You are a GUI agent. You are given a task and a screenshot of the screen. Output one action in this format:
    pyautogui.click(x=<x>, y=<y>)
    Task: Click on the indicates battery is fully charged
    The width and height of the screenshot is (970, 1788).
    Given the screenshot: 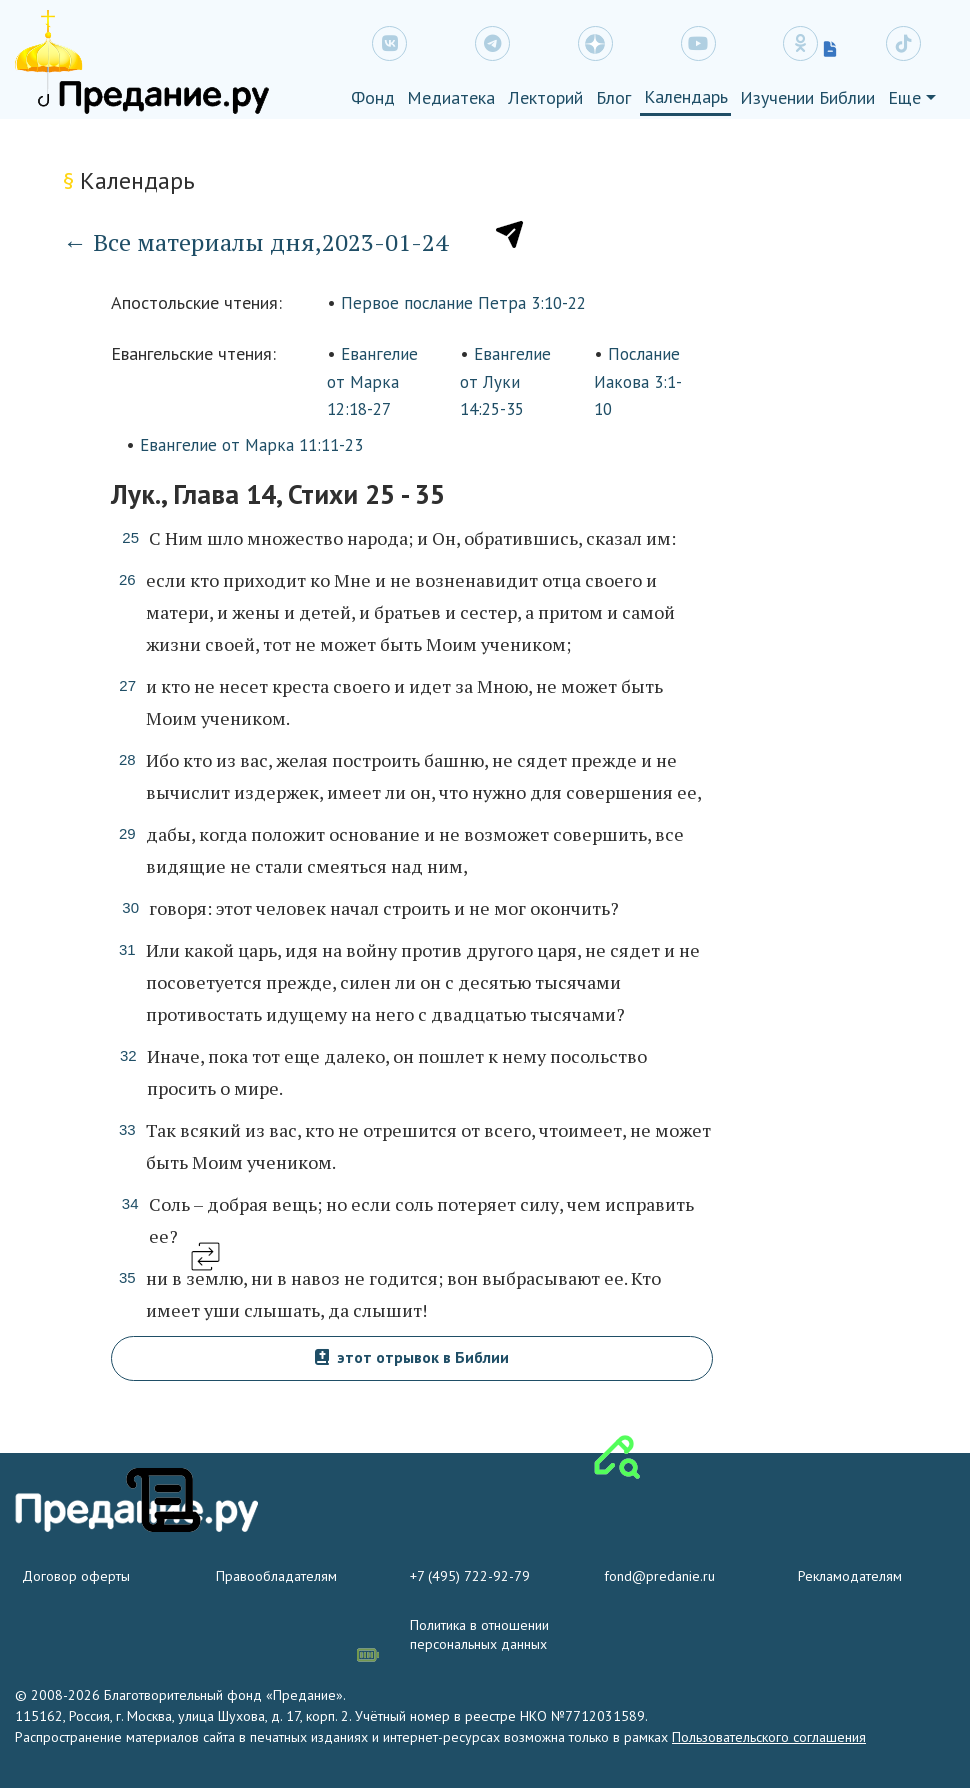 What is the action you would take?
    pyautogui.click(x=368, y=1655)
    